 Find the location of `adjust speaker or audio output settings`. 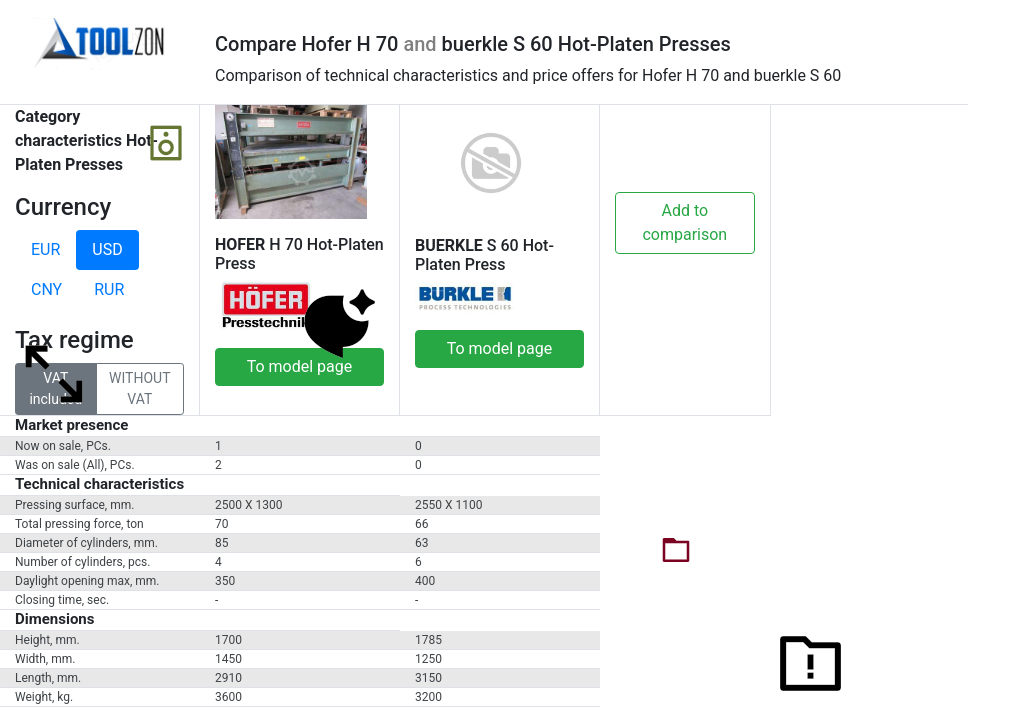

adjust speaker or audio output settings is located at coordinates (166, 143).